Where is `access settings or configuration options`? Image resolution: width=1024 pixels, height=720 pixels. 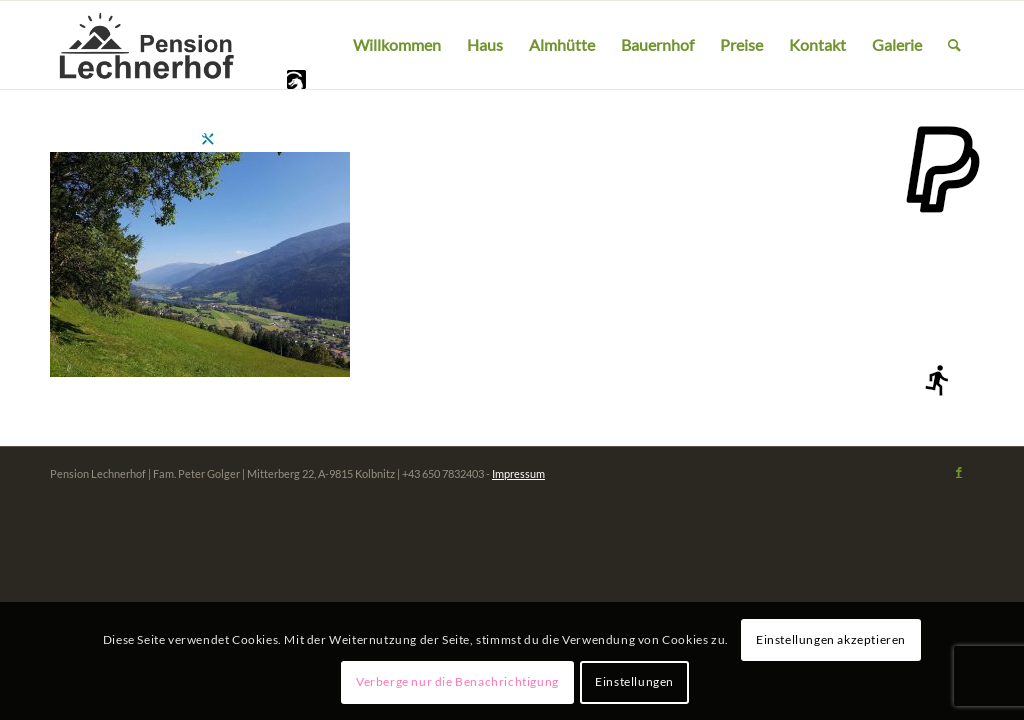
access settings or configuration options is located at coordinates (208, 139).